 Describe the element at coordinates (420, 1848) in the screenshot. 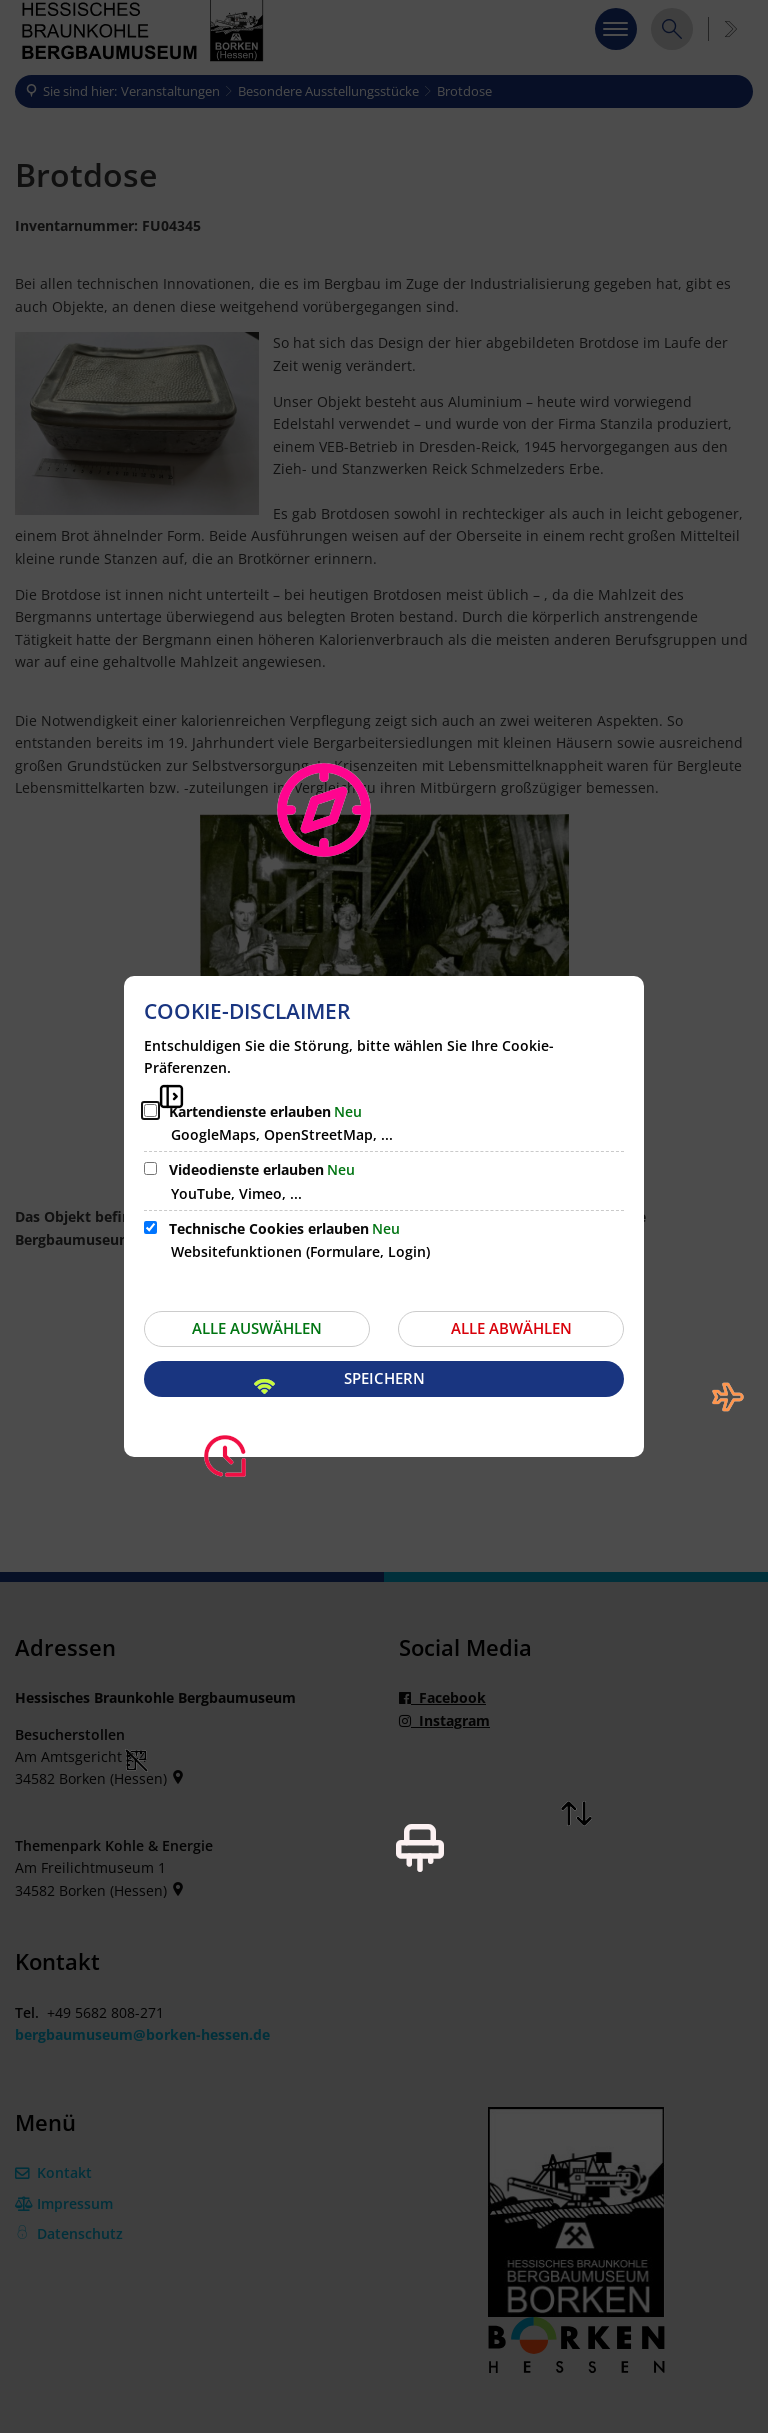

I see `shred or permanently delete a document` at that location.